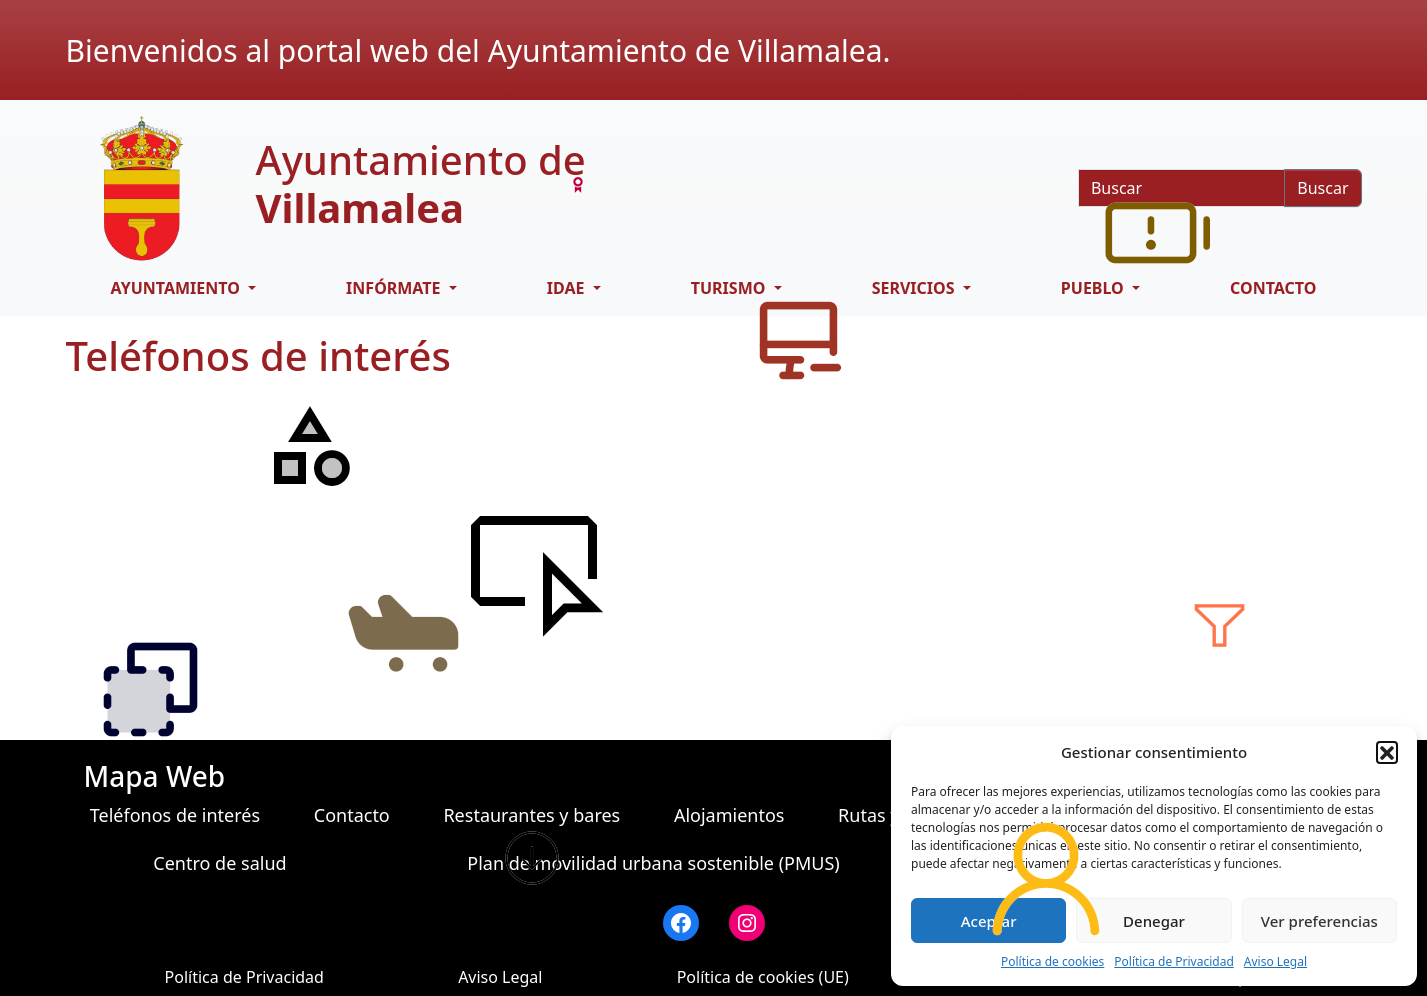 Image resolution: width=1427 pixels, height=996 pixels. What do you see at coordinates (532, 858) in the screenshot?
I see `download file or content` at bounding box center [532, 858].